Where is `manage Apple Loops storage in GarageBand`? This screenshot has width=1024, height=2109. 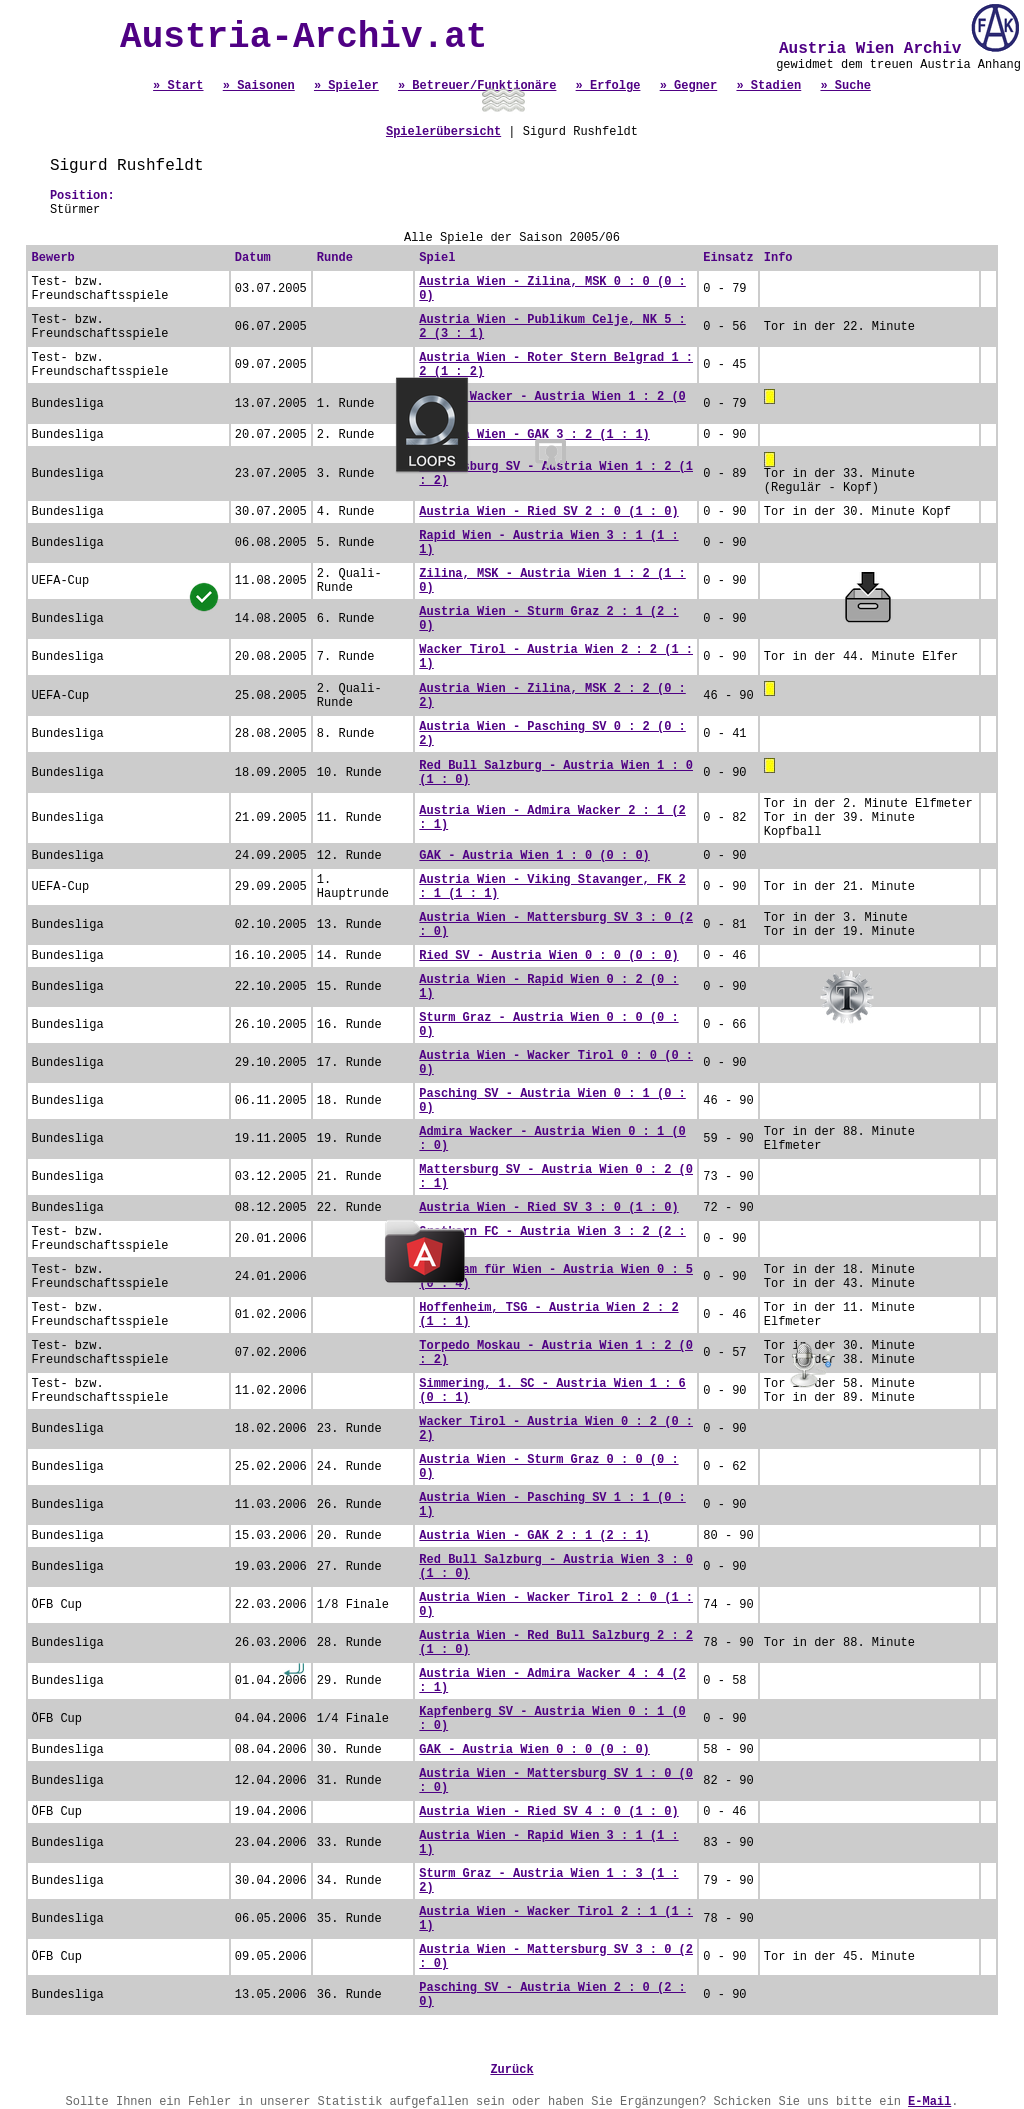
manage Apple Loops storage in GarageBand is located at coordinates (432, 427).